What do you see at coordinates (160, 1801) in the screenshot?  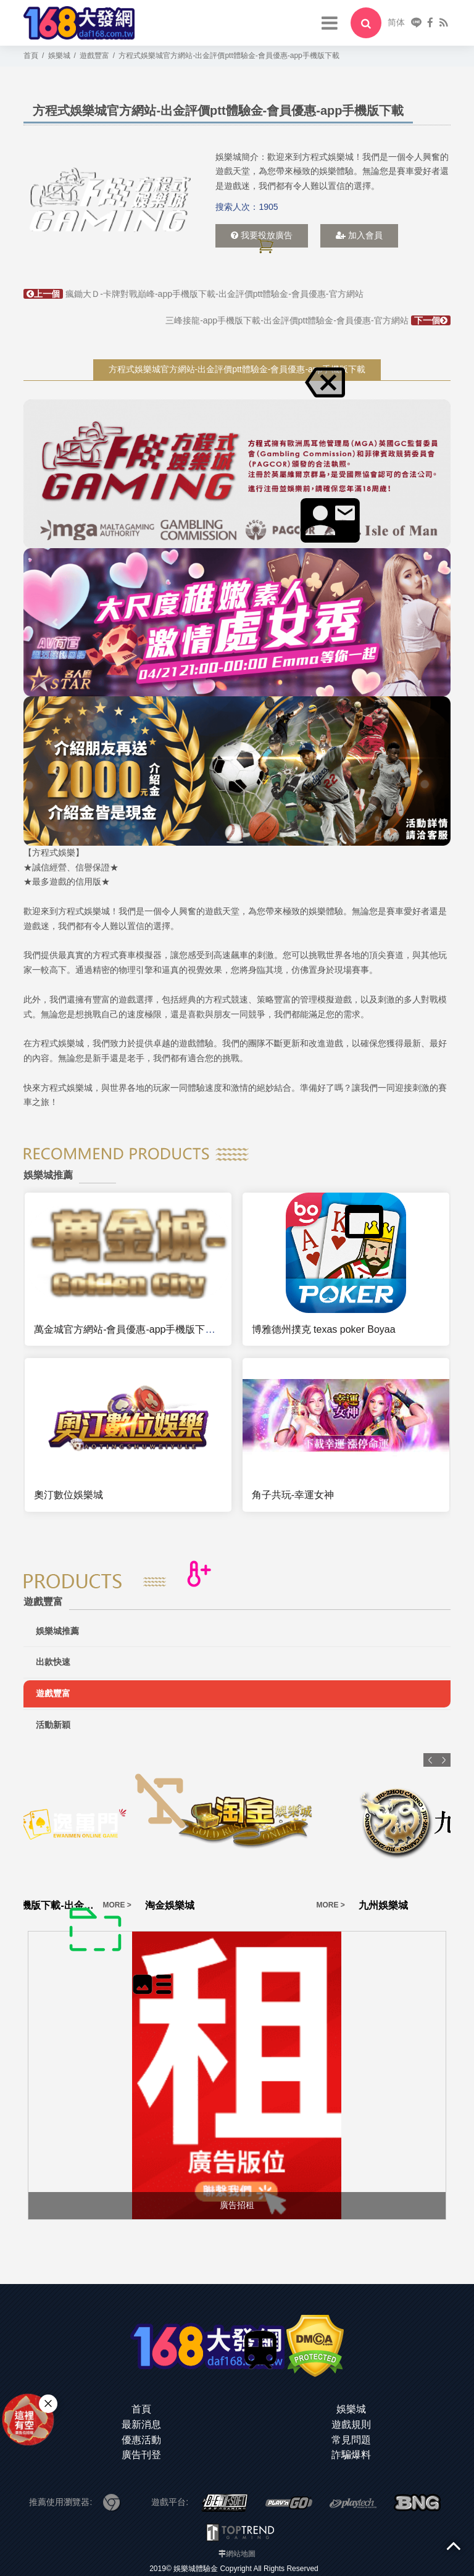 I see `disable text formatting` at bounding box center [160, 1801].